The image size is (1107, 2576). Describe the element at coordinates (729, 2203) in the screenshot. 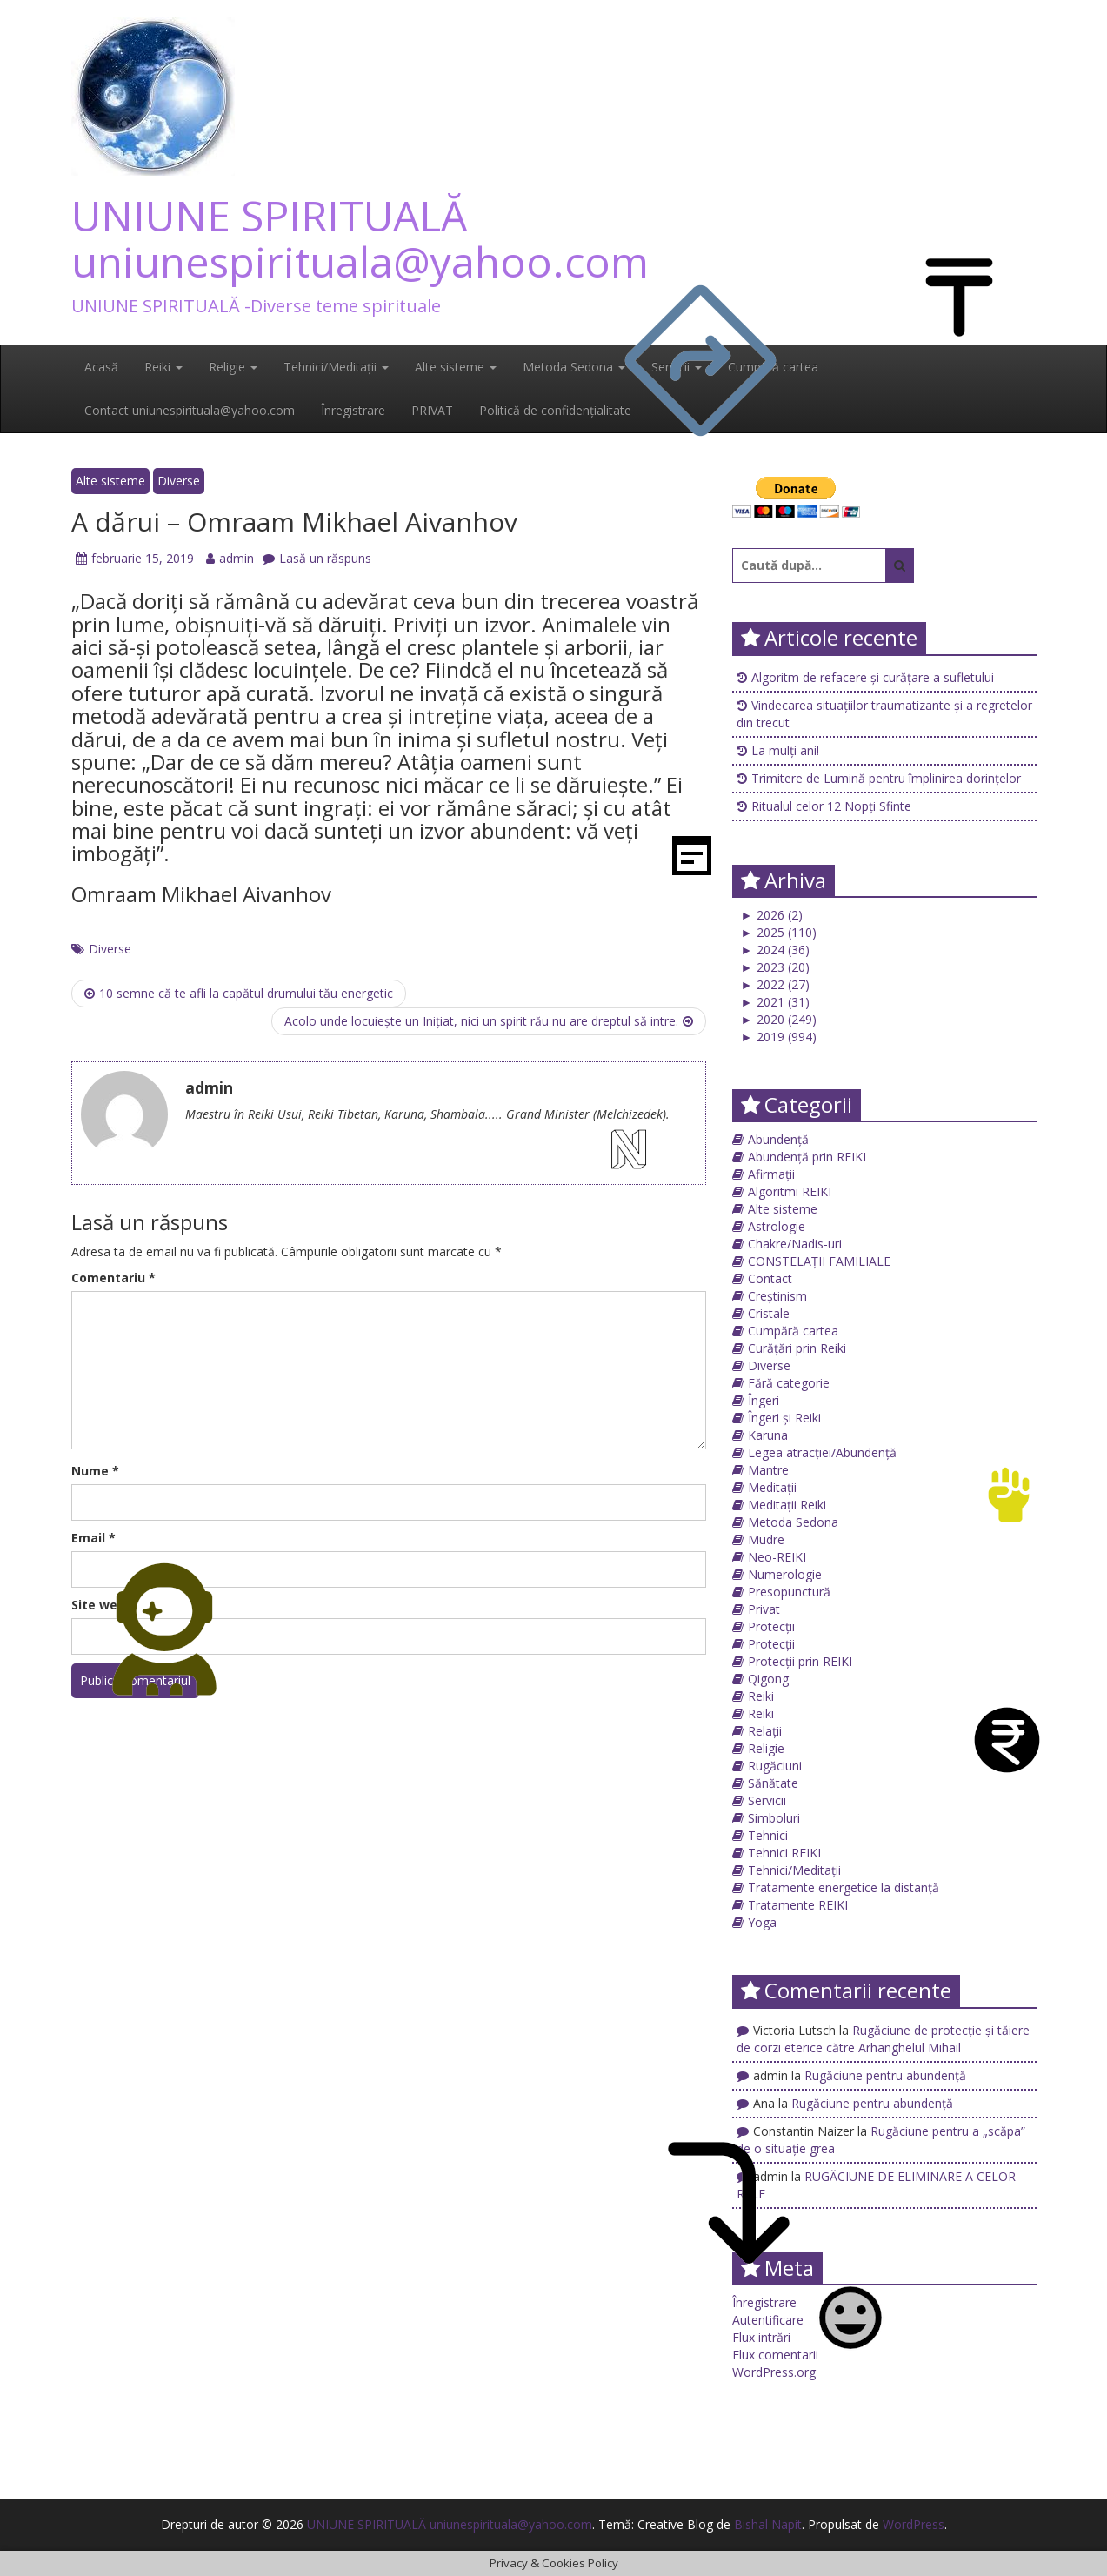

I see `move item to the right and down` at that location.